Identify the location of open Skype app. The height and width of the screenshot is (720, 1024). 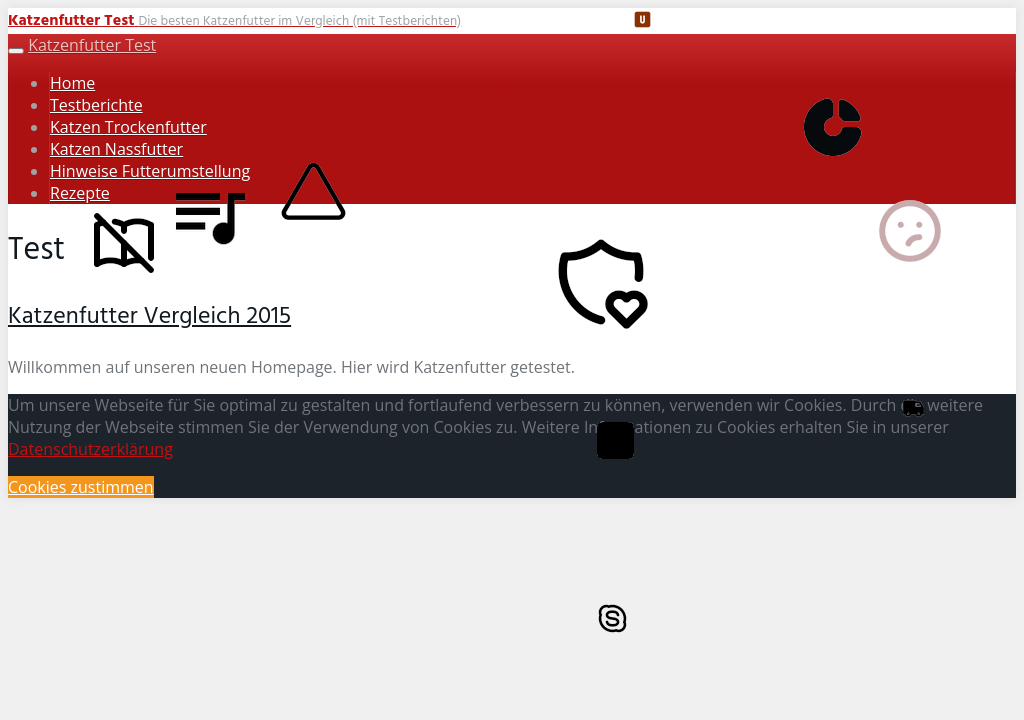
(612, 618).